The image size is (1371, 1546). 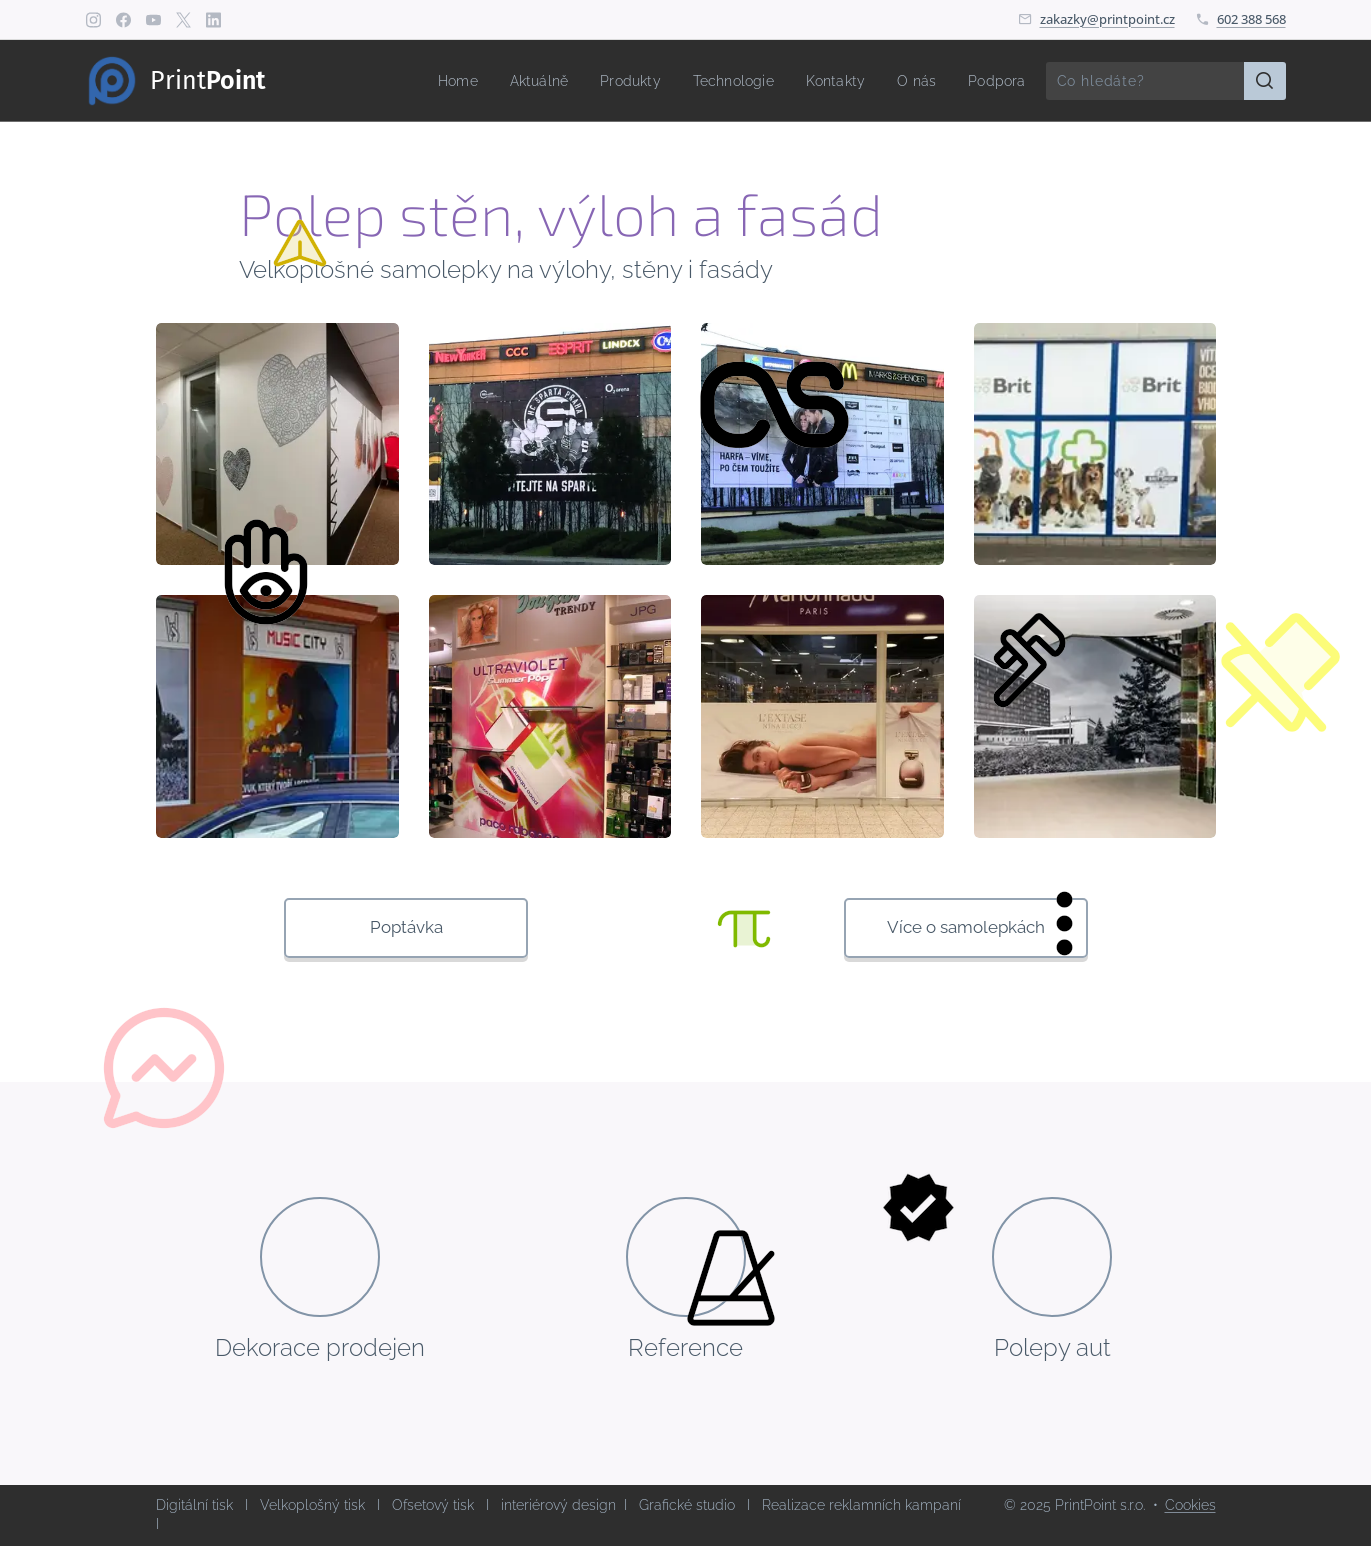 What do you see at coordinates (745, 928) in the screenshot?
I see `access mathematical or scientific calculator functions` at bounding box center [745, 928].